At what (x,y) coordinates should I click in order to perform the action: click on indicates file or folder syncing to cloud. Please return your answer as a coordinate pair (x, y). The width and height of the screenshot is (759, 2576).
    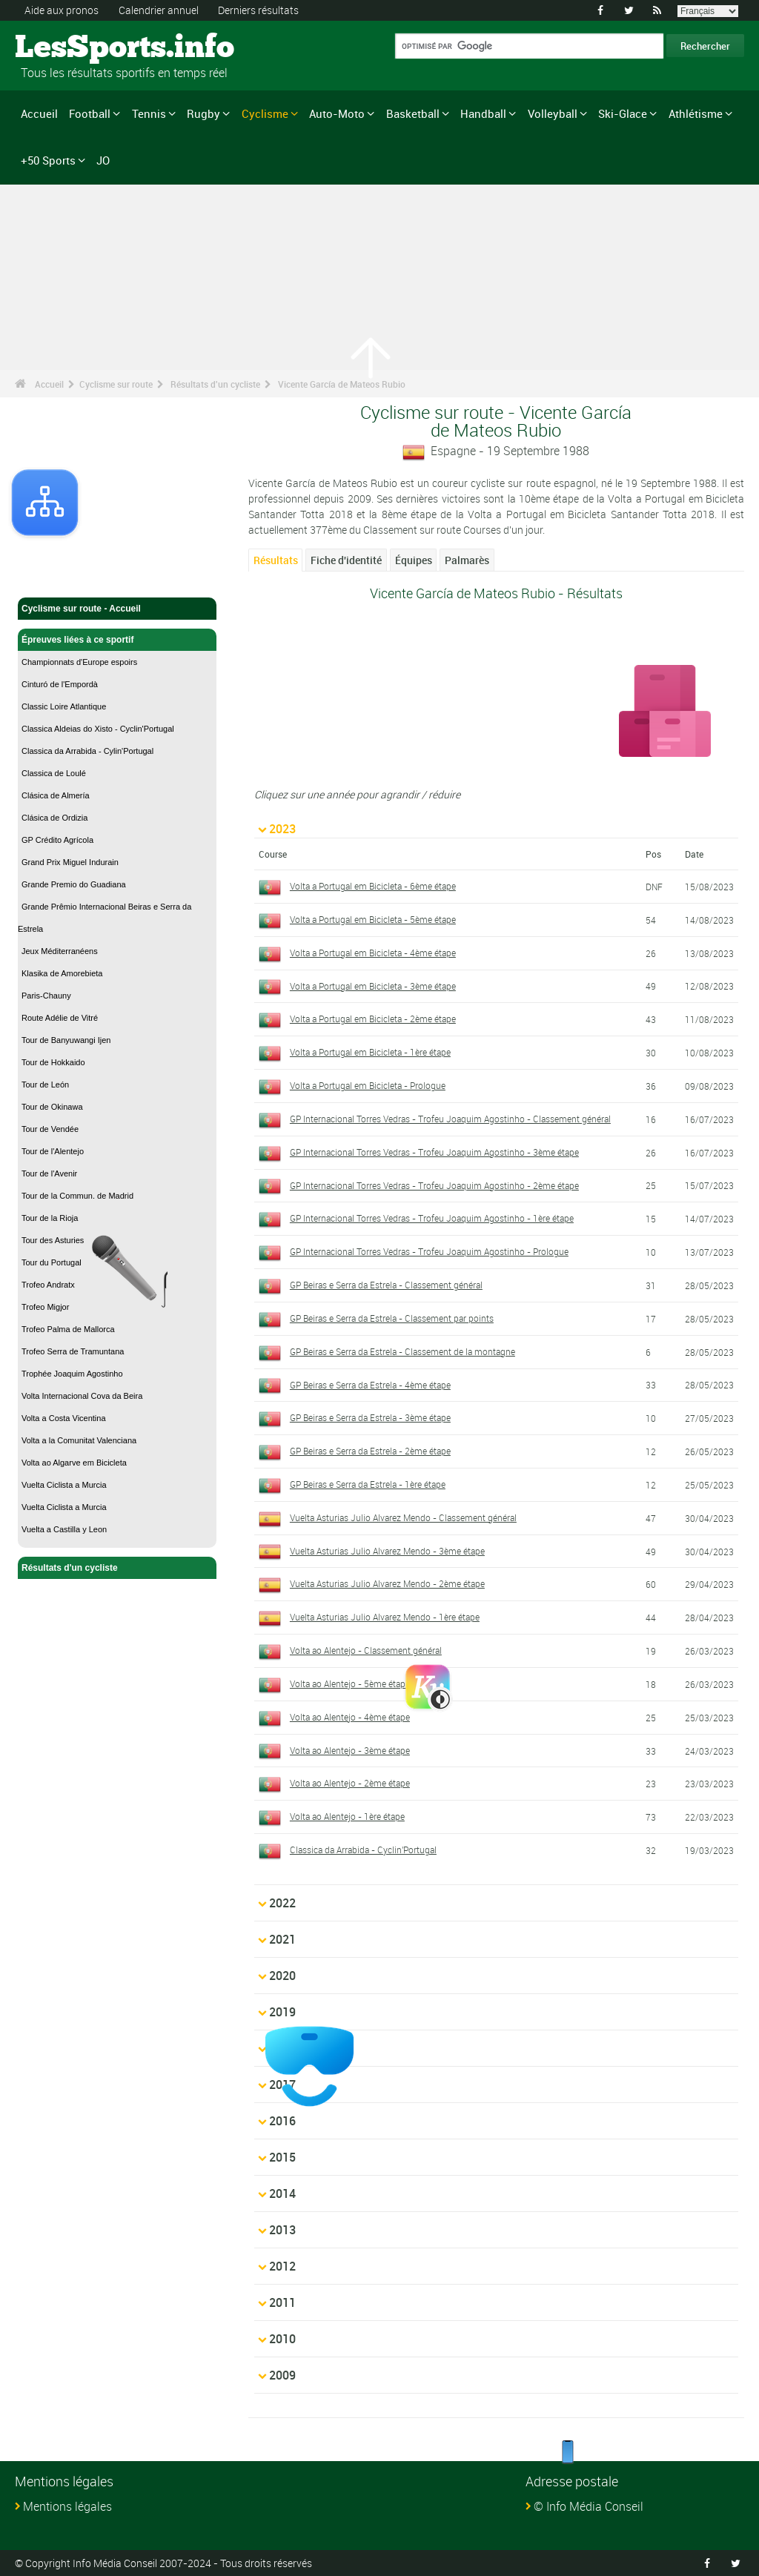
    Looking at the image, I should click on (371, 358).